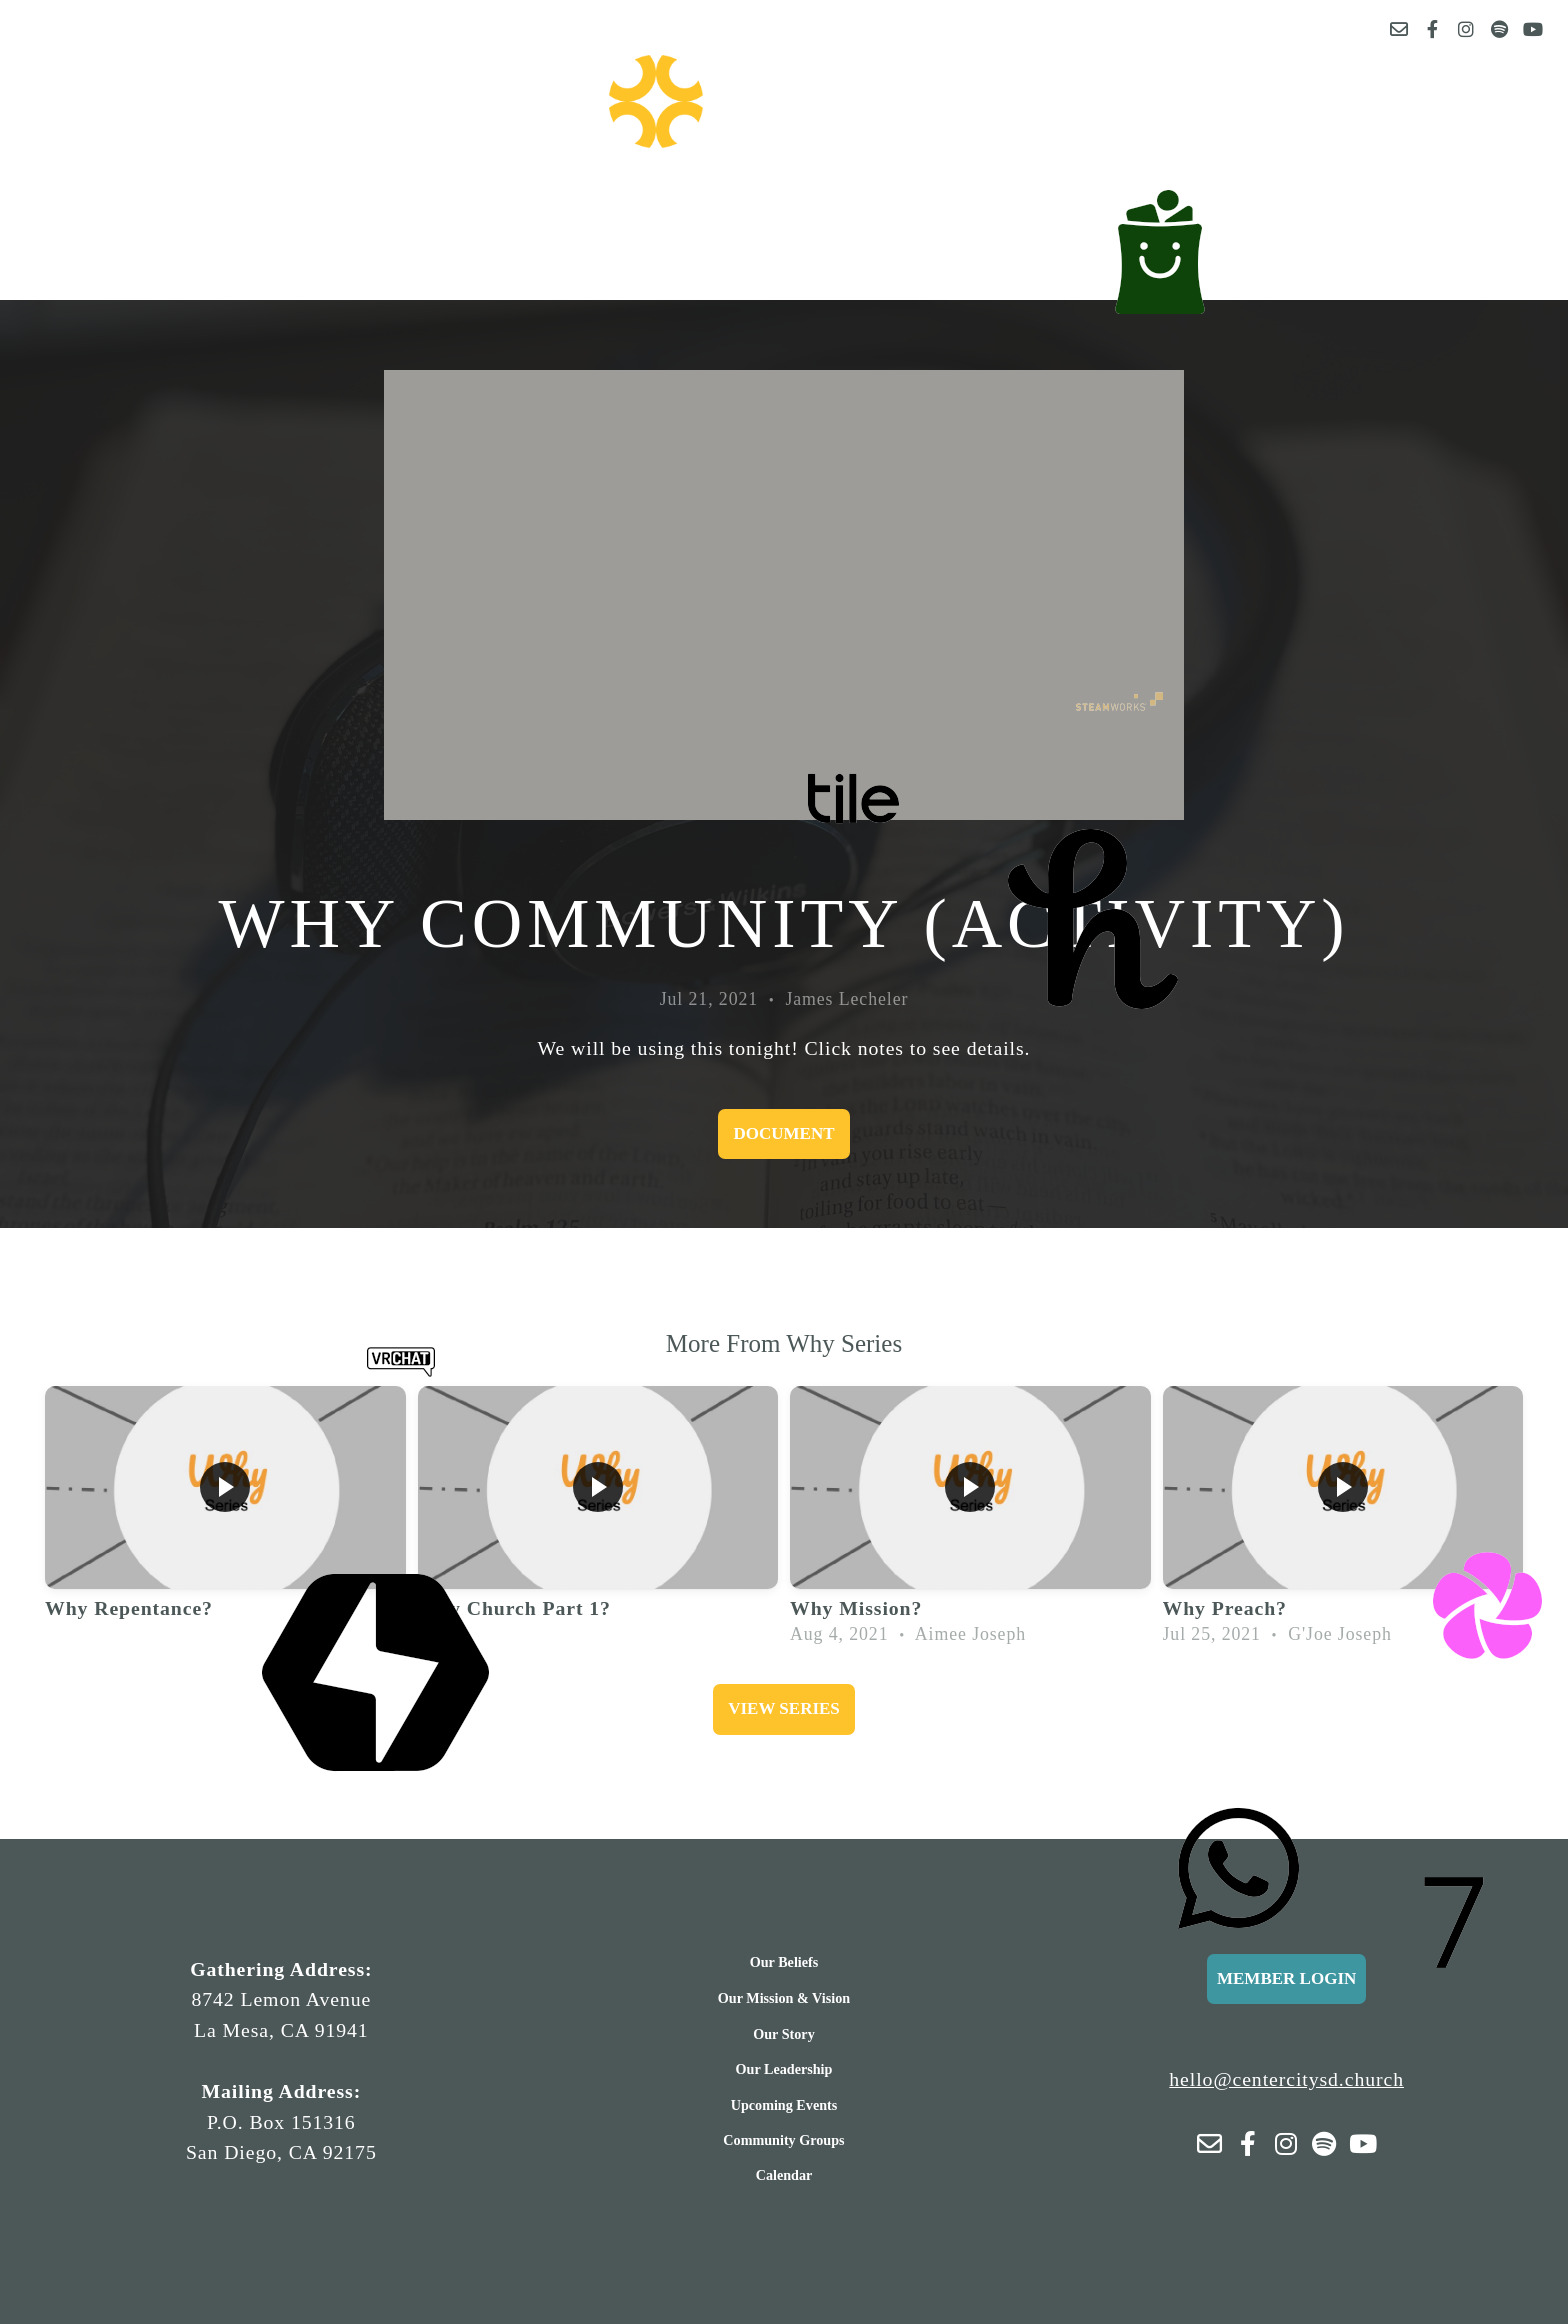 The image size is (1568, 2324). I want to click on open the Blibli shopping app, so click(1160, 252).